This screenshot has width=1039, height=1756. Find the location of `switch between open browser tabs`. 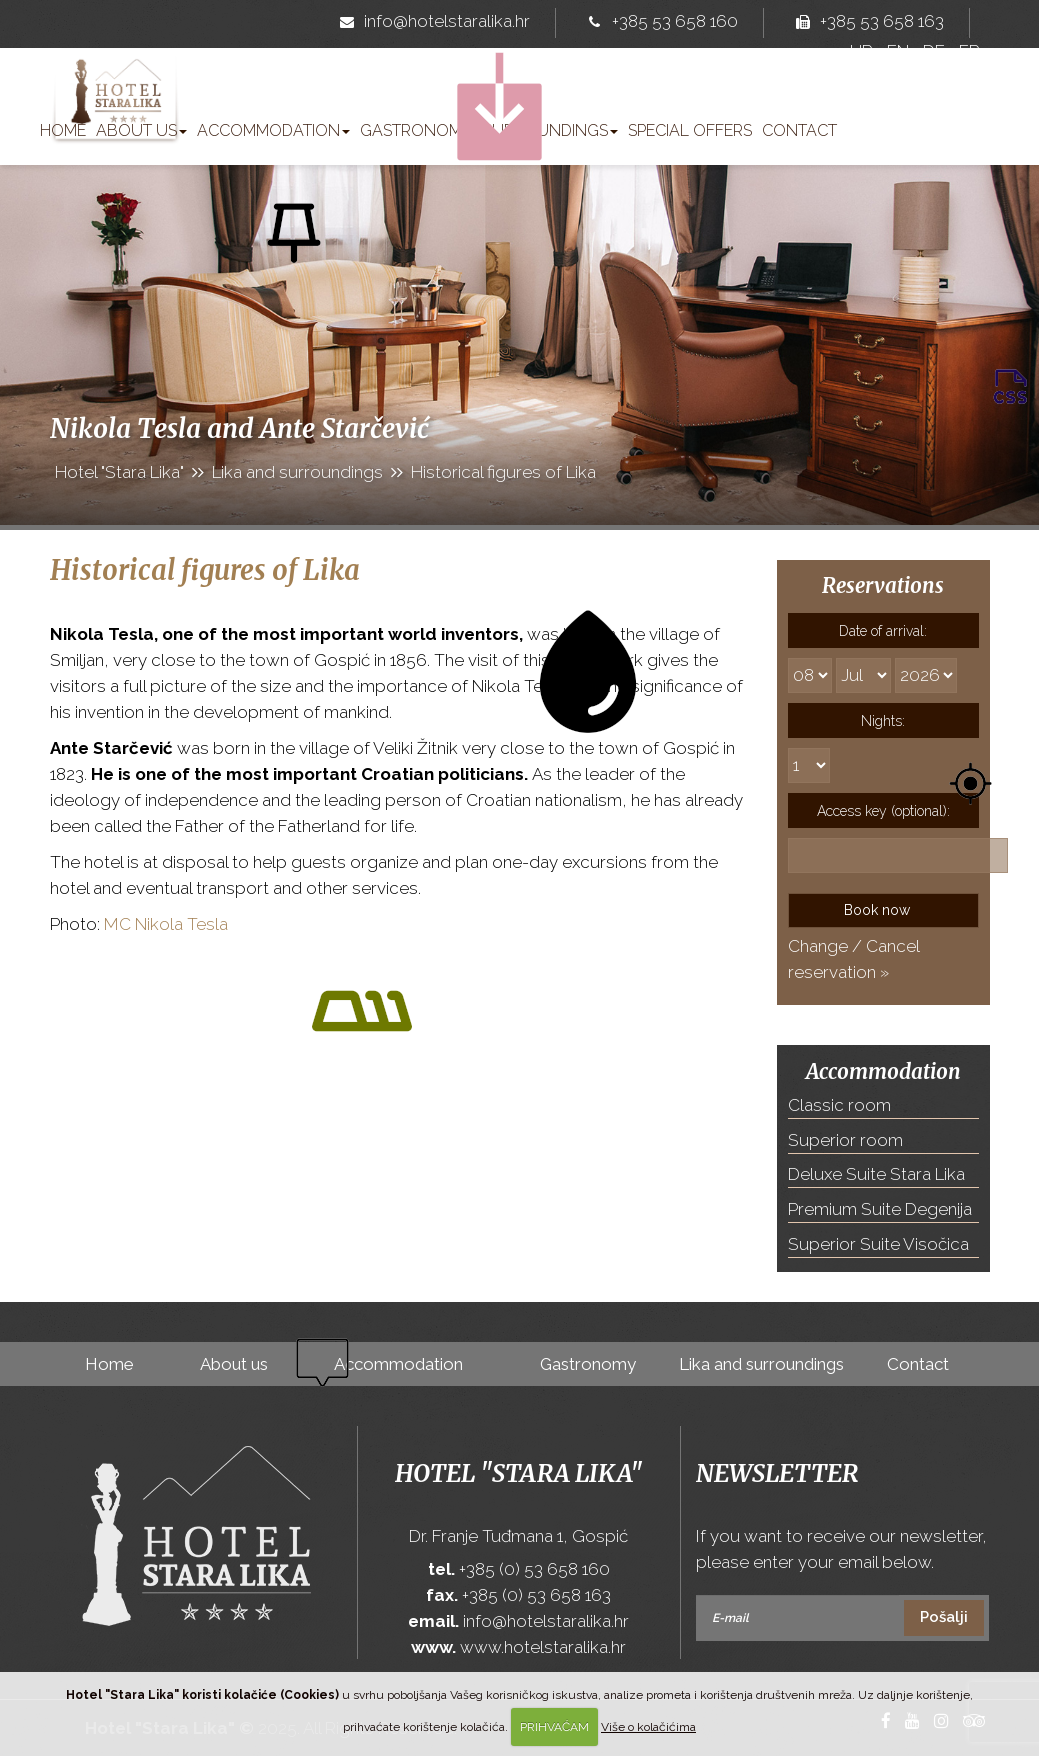

switch between open browser tabs is located at coordinates (362, 1011).